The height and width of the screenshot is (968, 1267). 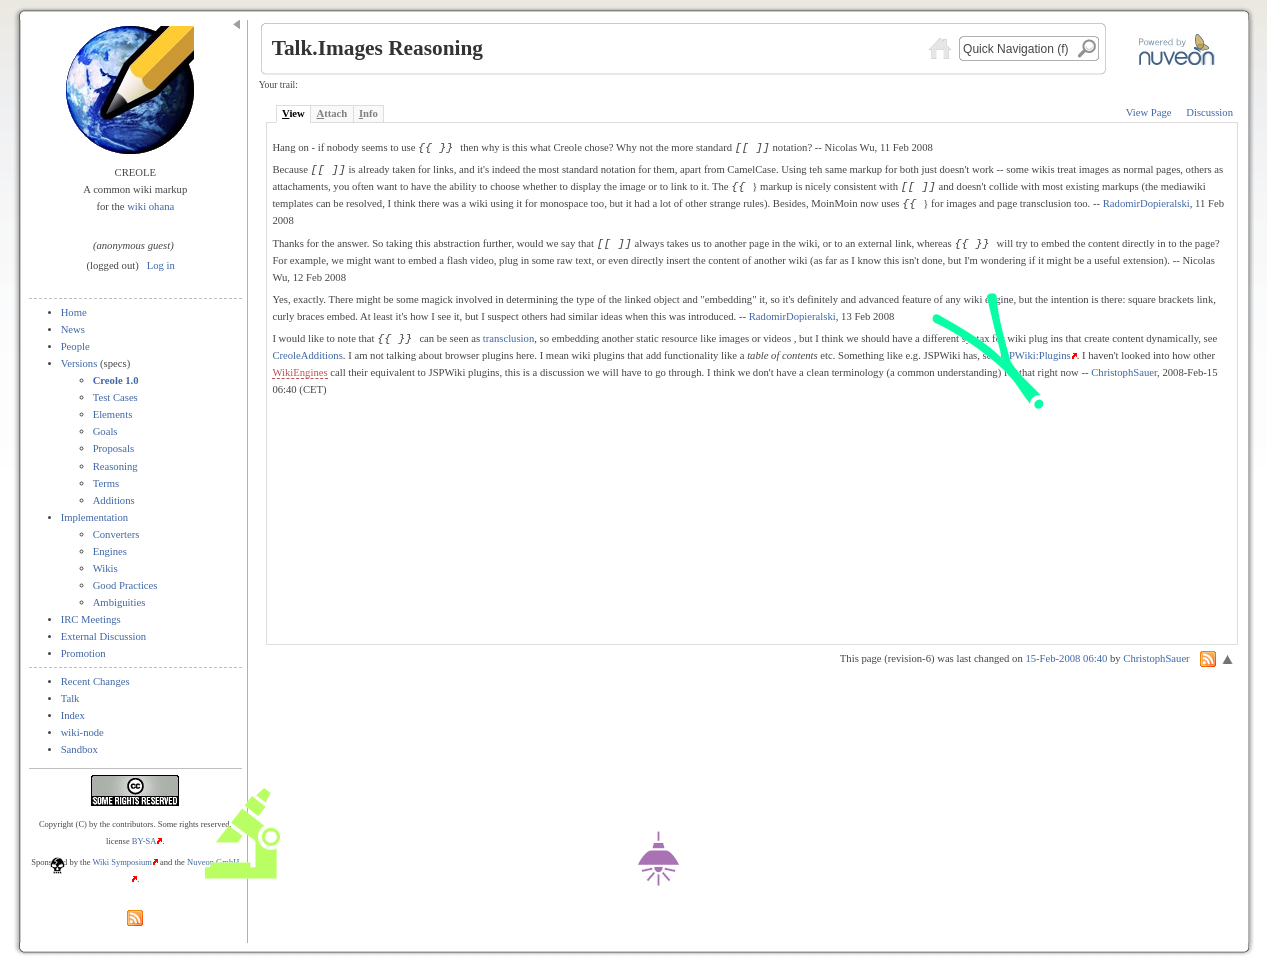 I want to click on harry potter themed game mode or content, so click(x=57, y=865).